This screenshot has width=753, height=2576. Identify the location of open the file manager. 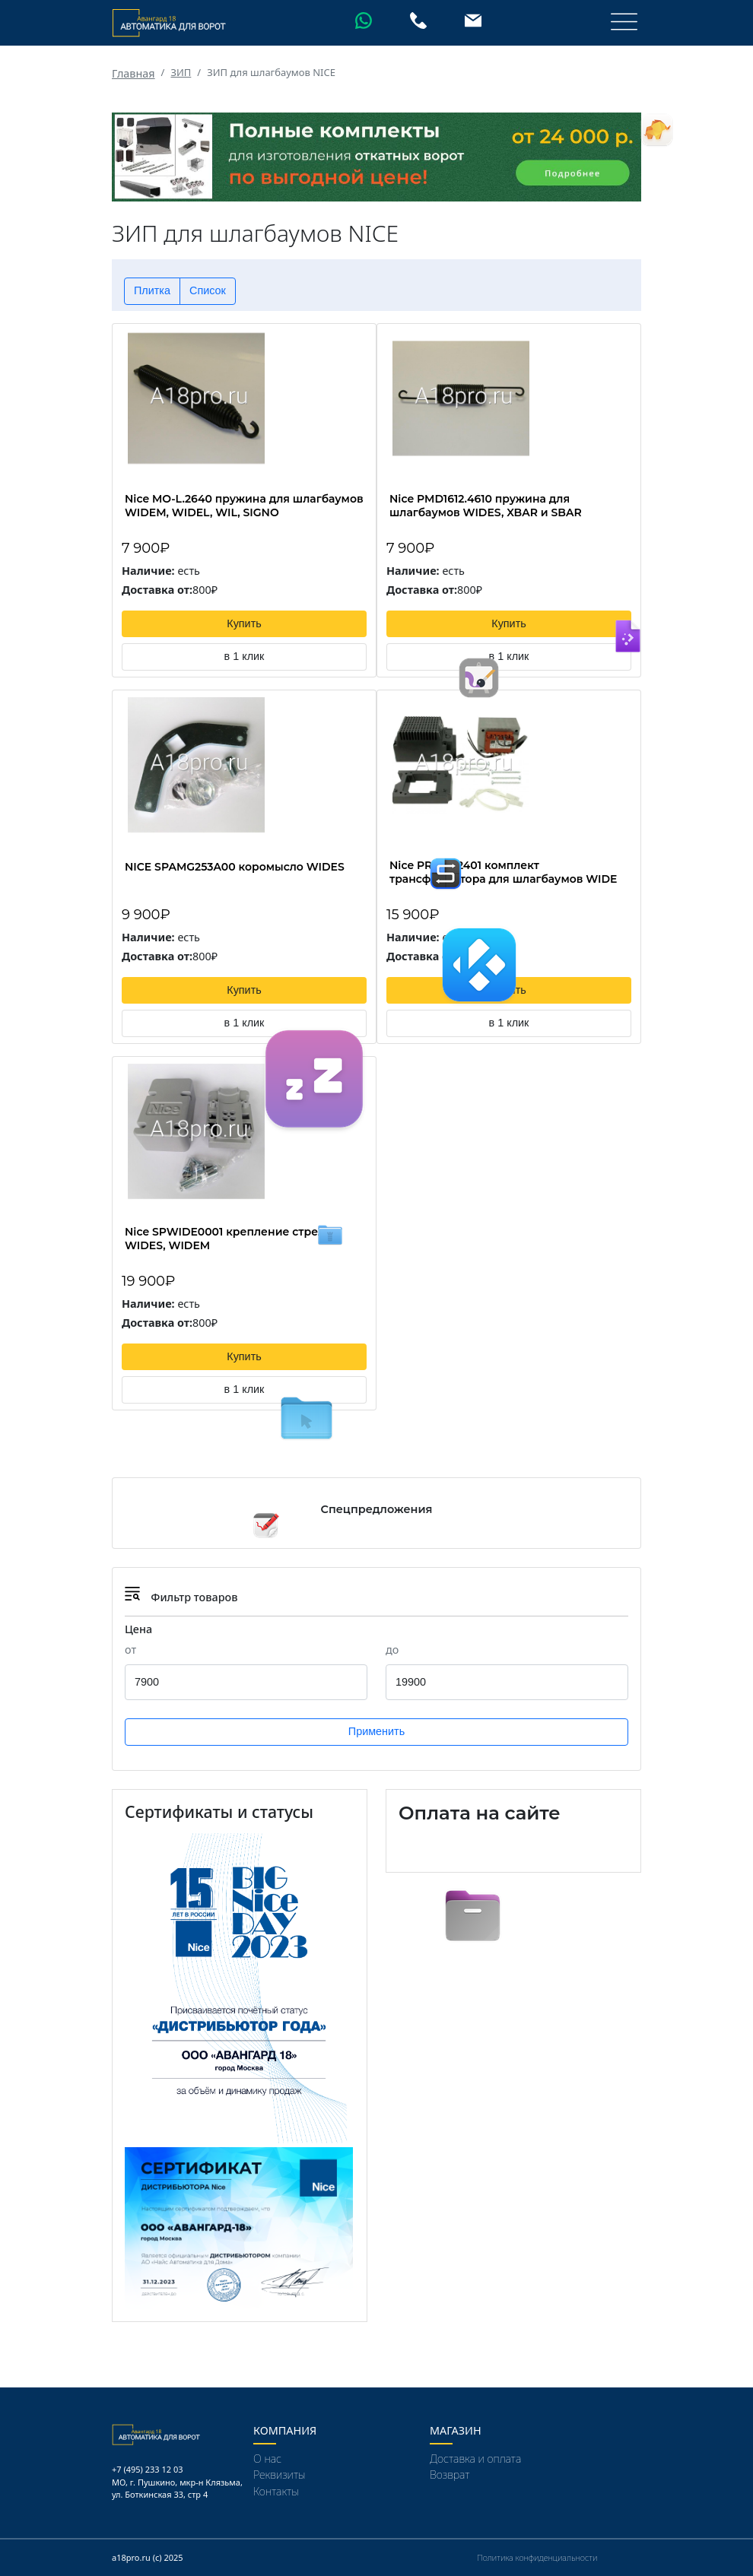
(472, 1915).